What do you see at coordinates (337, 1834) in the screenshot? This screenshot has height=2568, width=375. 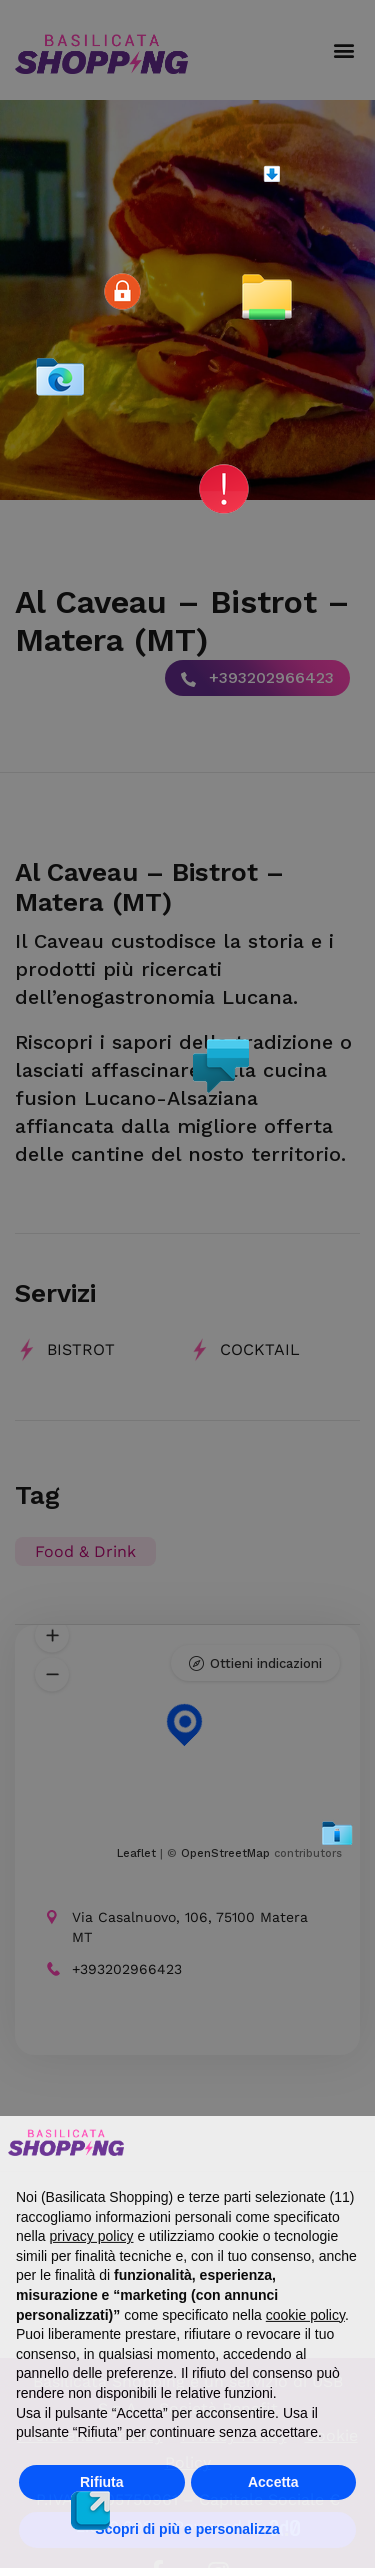 I see `open folder containing USB drive files` at bounding box center [337, 1834].